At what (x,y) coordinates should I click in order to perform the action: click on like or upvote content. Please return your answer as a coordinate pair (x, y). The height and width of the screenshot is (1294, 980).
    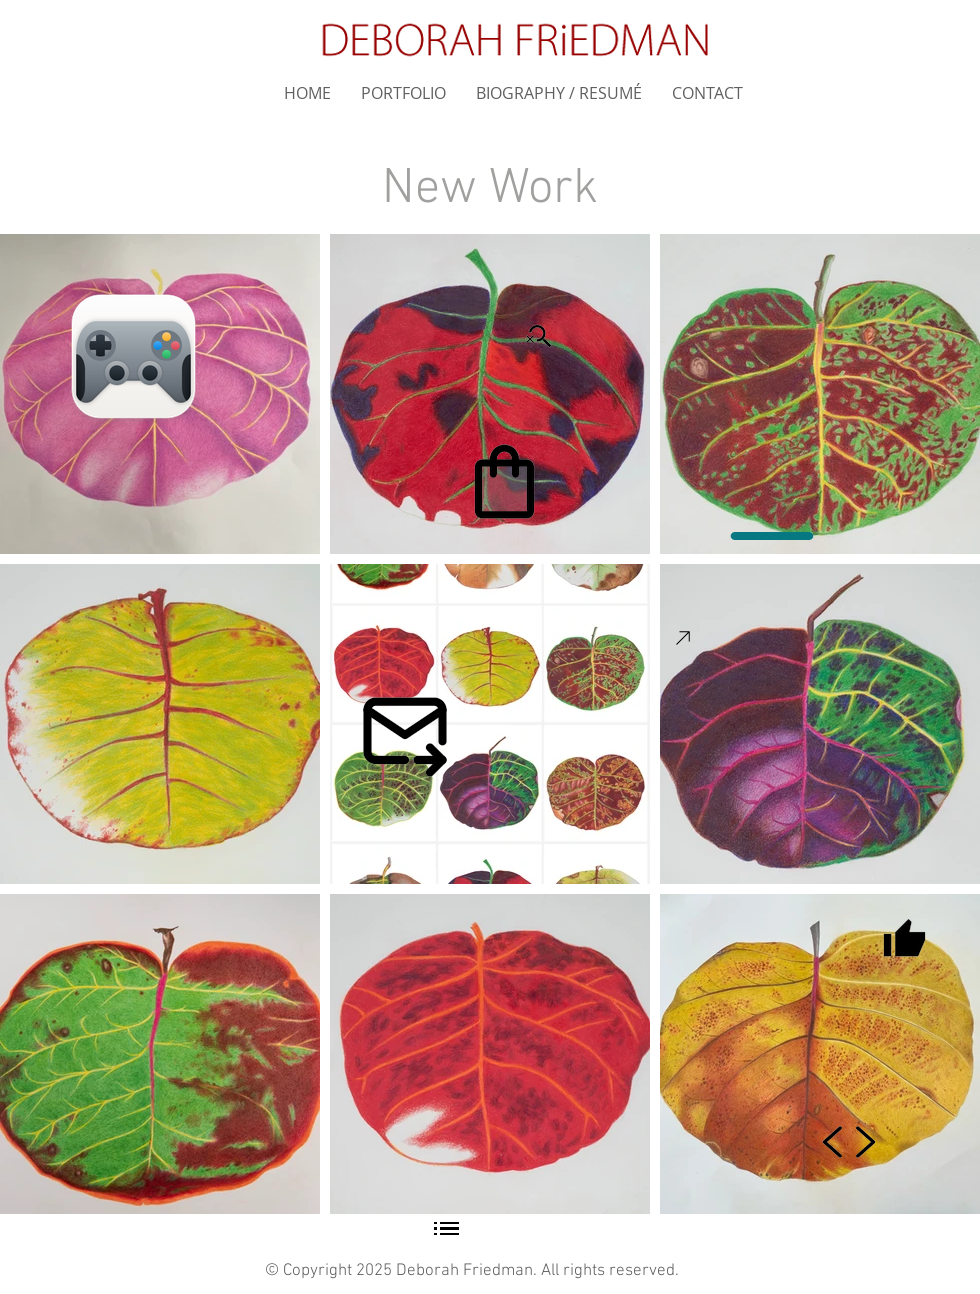
    Looking at the image, I should click on (904, 939).